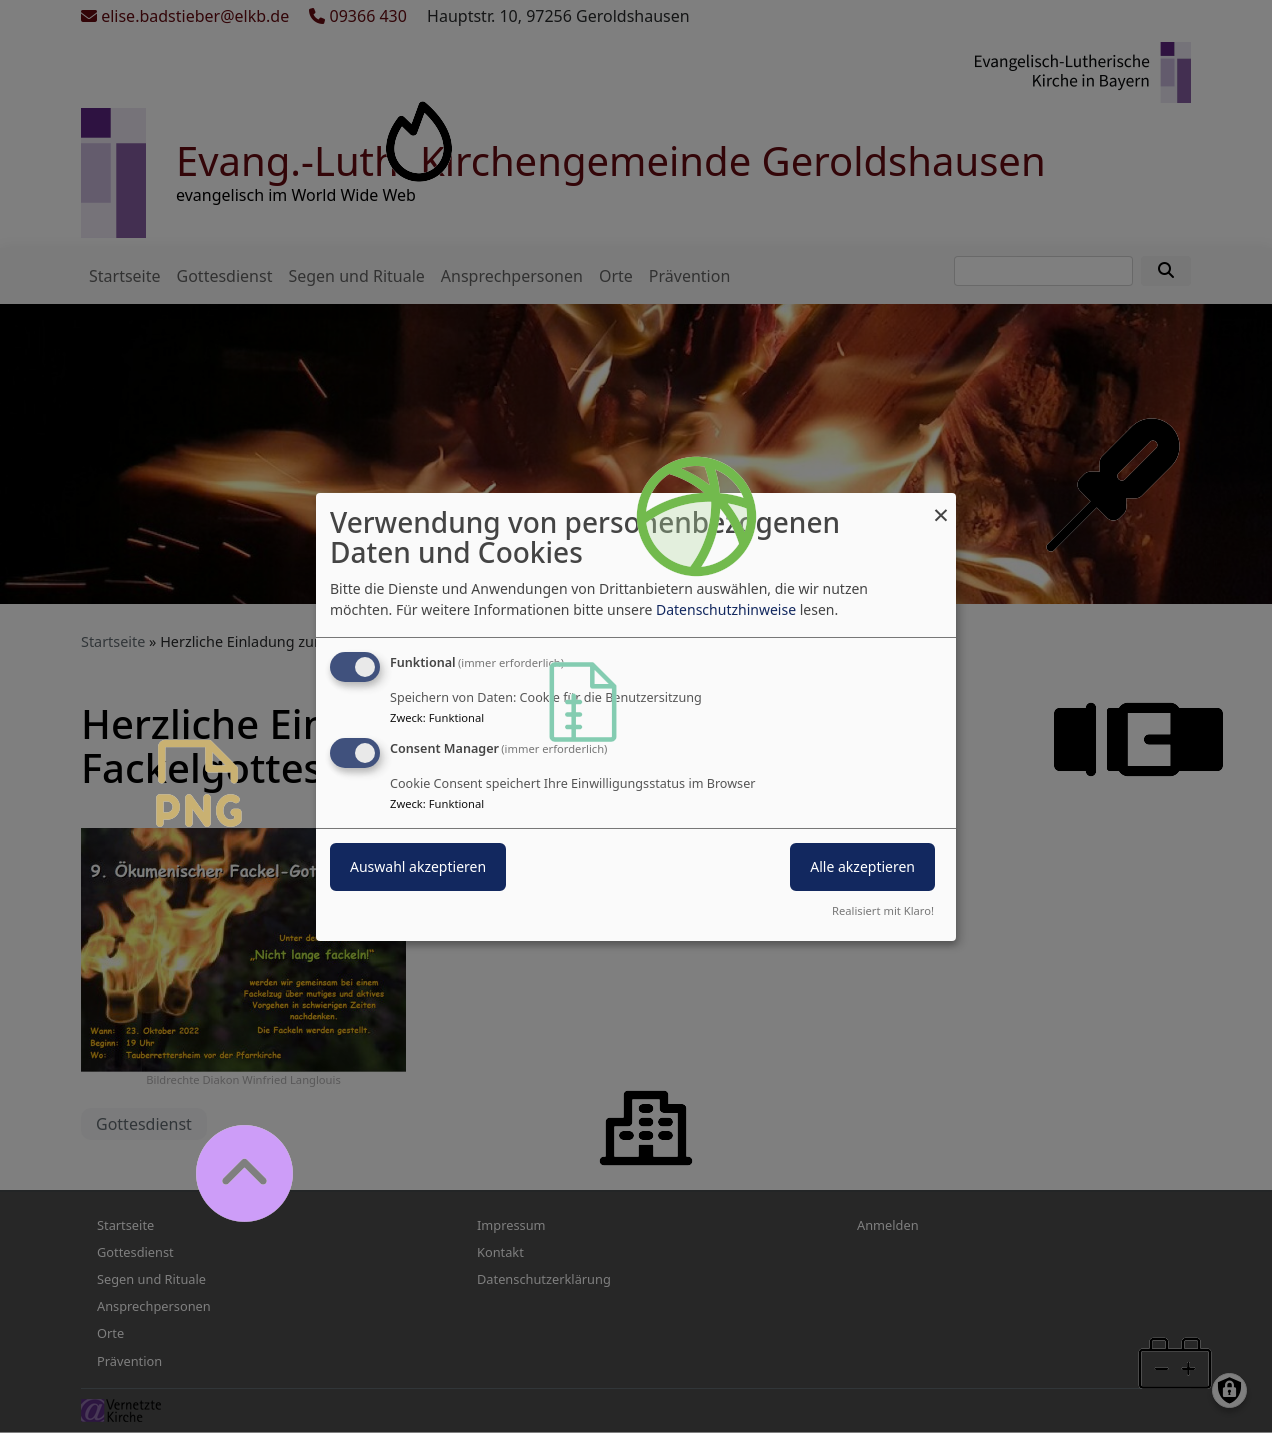 Image resolution: width=1272 pixels, height=1433 pixels. Describe the element at coordinates (1113, 485) in the screenshot. I see `access settings or configuration options` at that location.